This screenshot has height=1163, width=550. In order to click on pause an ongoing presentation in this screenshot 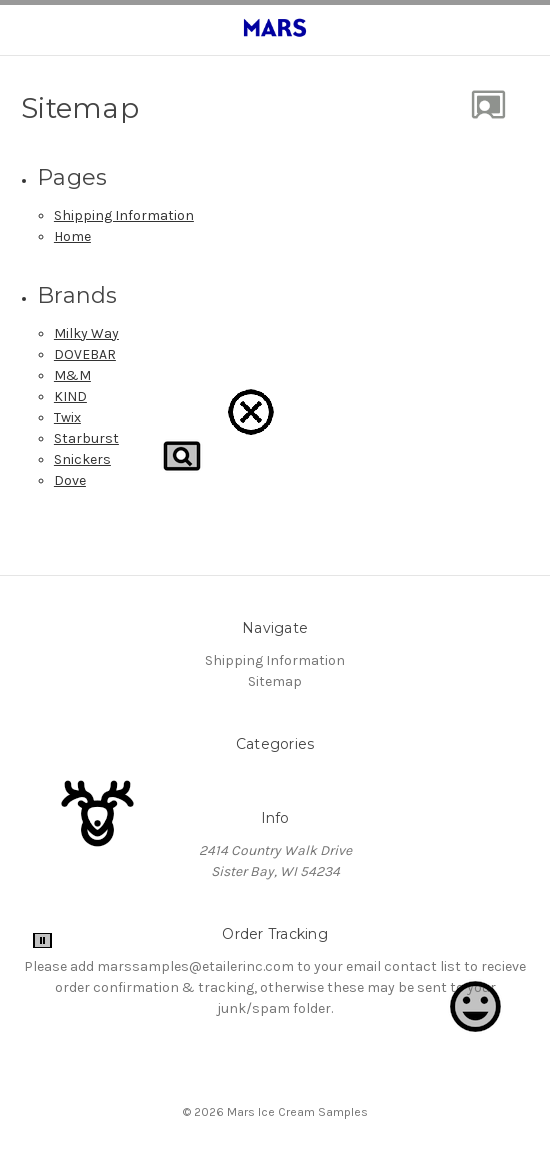, I will do `click(42, 940)`.